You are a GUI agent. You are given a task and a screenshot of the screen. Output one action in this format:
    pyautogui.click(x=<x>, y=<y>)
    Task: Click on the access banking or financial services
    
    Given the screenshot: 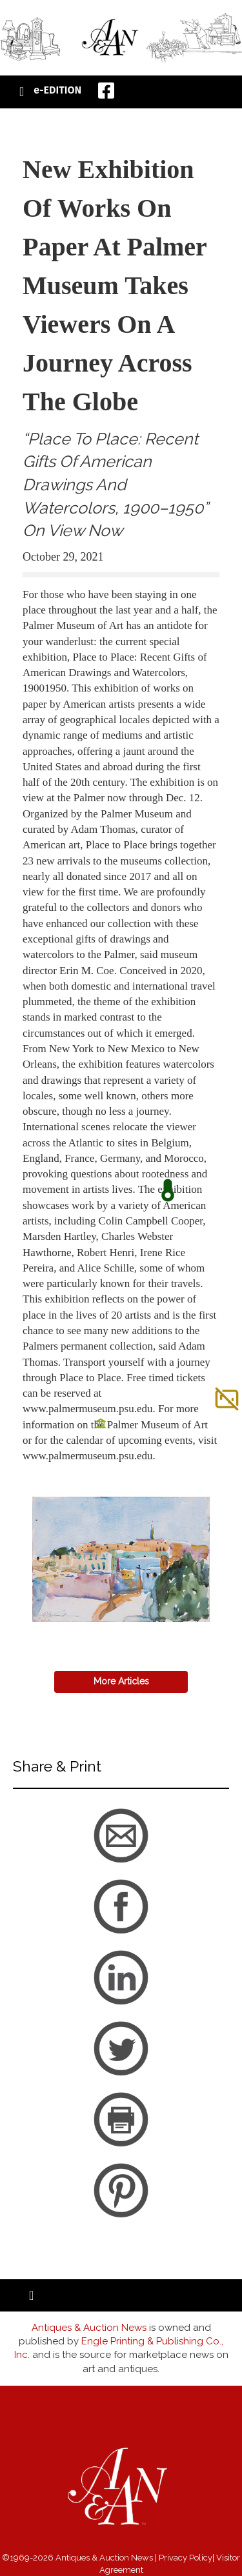 What is the action you would take?
    pyautogui.click(x=101, y=1423)
    